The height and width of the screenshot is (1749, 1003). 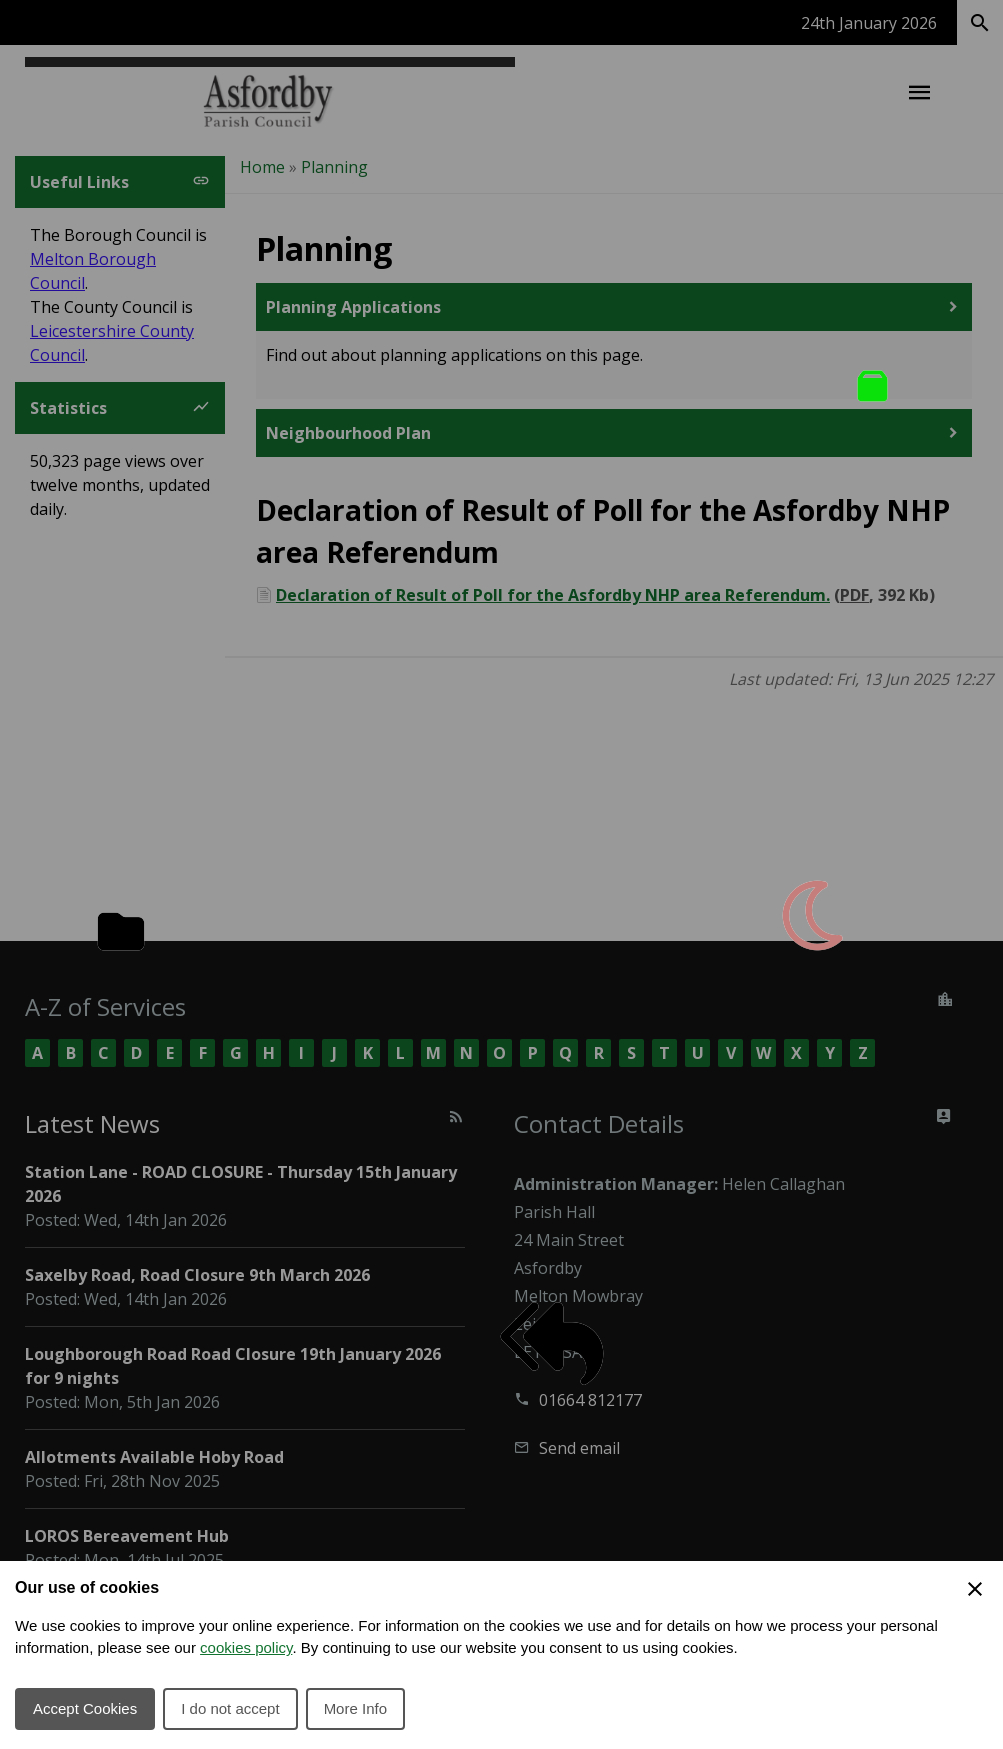 I want to click on toggle dark mode, so click(x=817, y=915).